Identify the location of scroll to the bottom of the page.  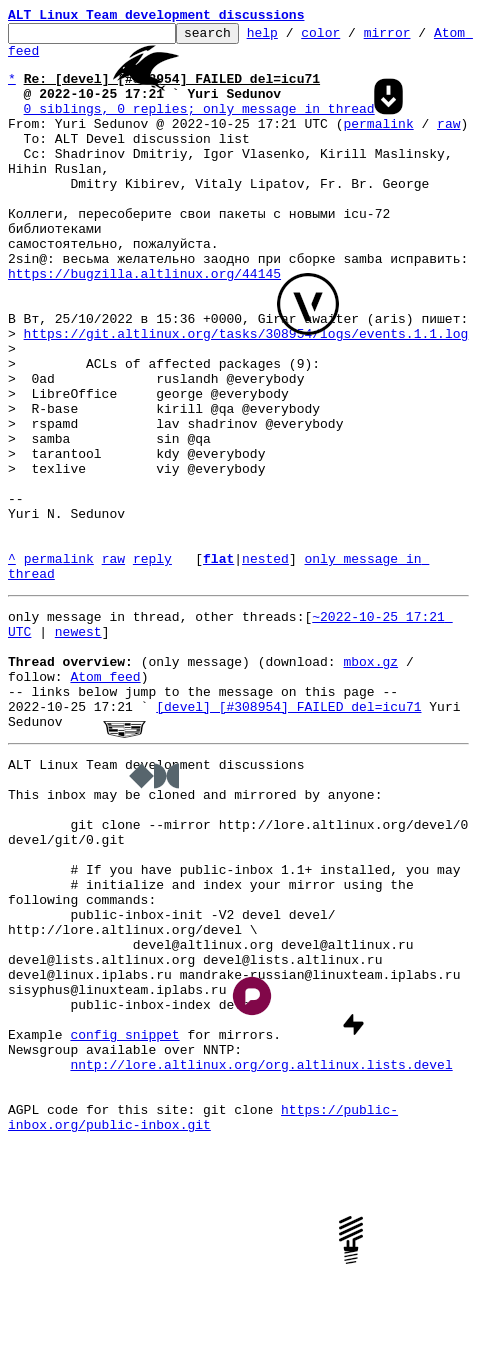
(388, 96).